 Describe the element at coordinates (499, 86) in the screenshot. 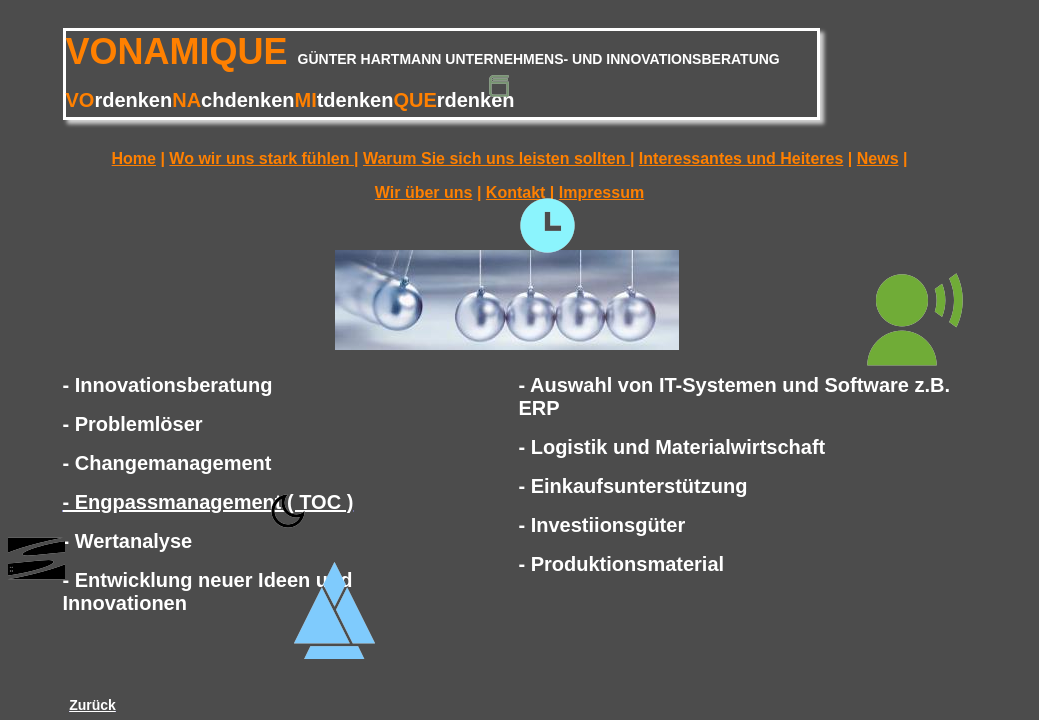

I see `open library or book collection` at that location.